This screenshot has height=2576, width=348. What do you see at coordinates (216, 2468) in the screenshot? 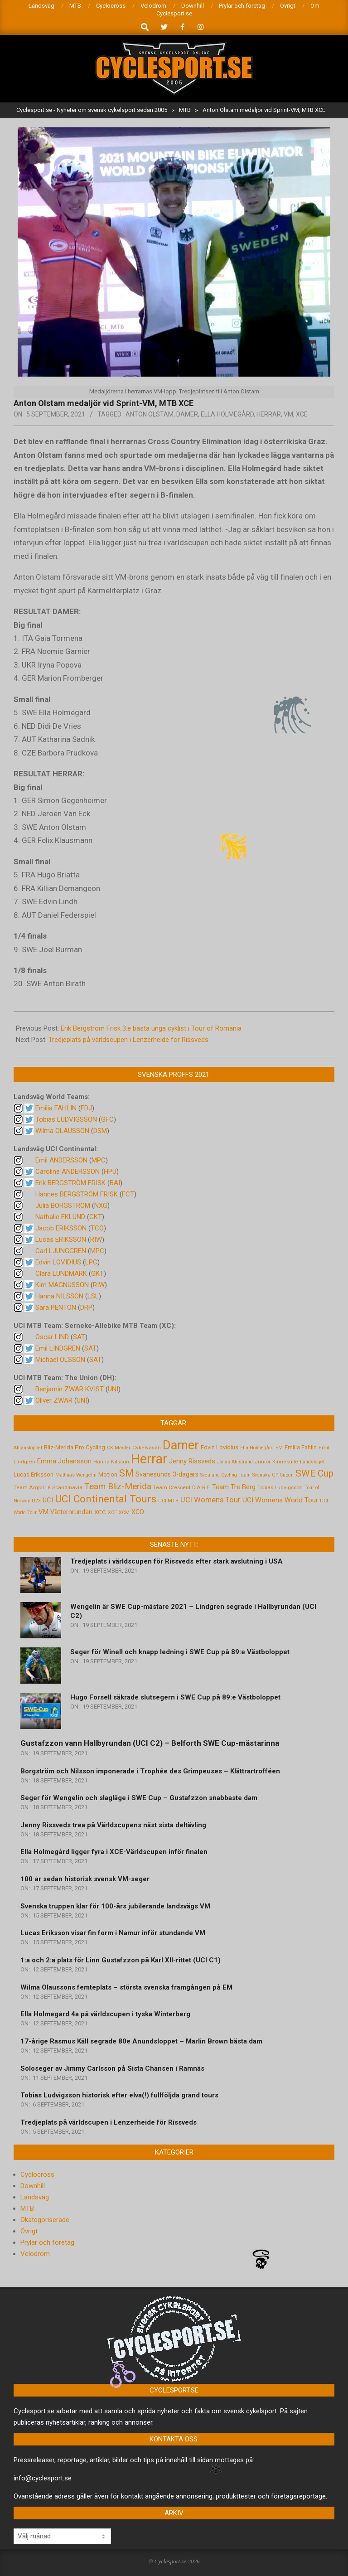
I see `select warlock or sorcerer character class` at bounding box center [216, 2468].